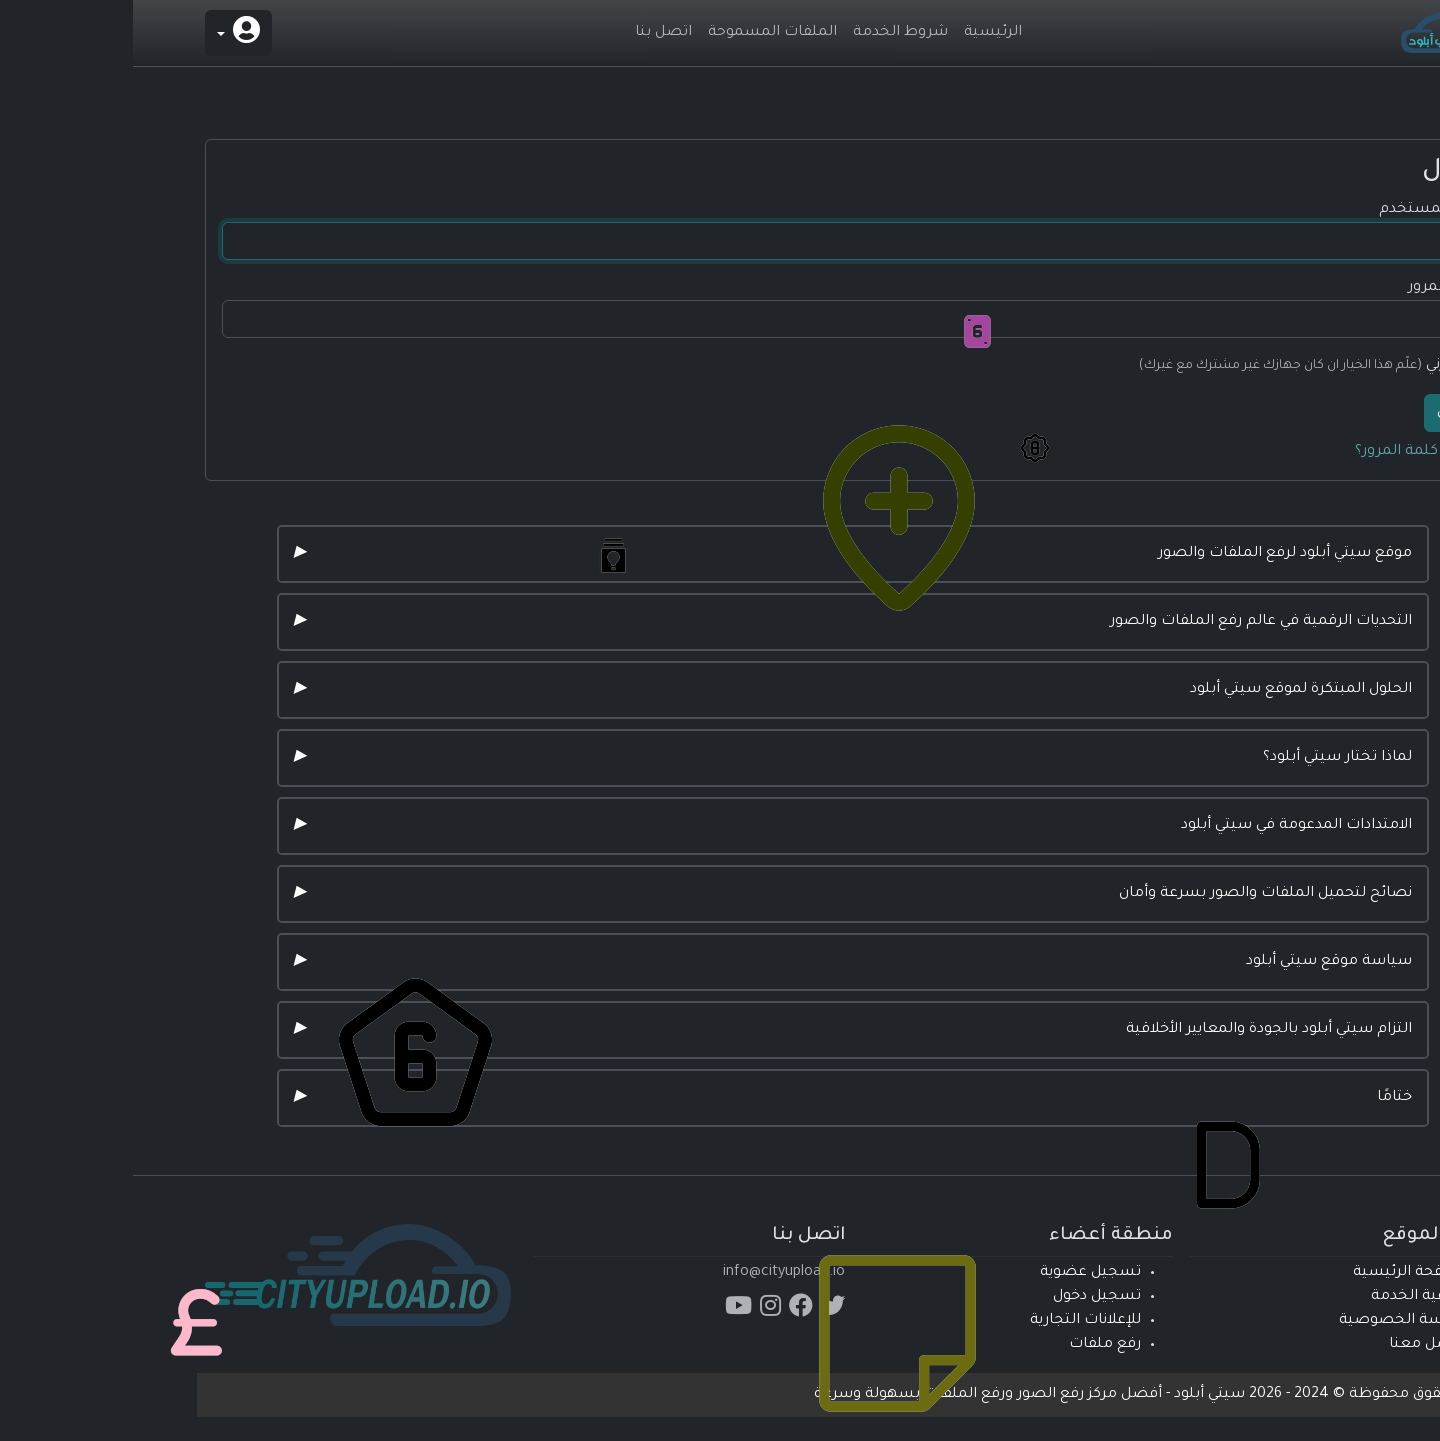 The image size is (1440, 1441). I want to click on add a new location pin, so click(899, 518).